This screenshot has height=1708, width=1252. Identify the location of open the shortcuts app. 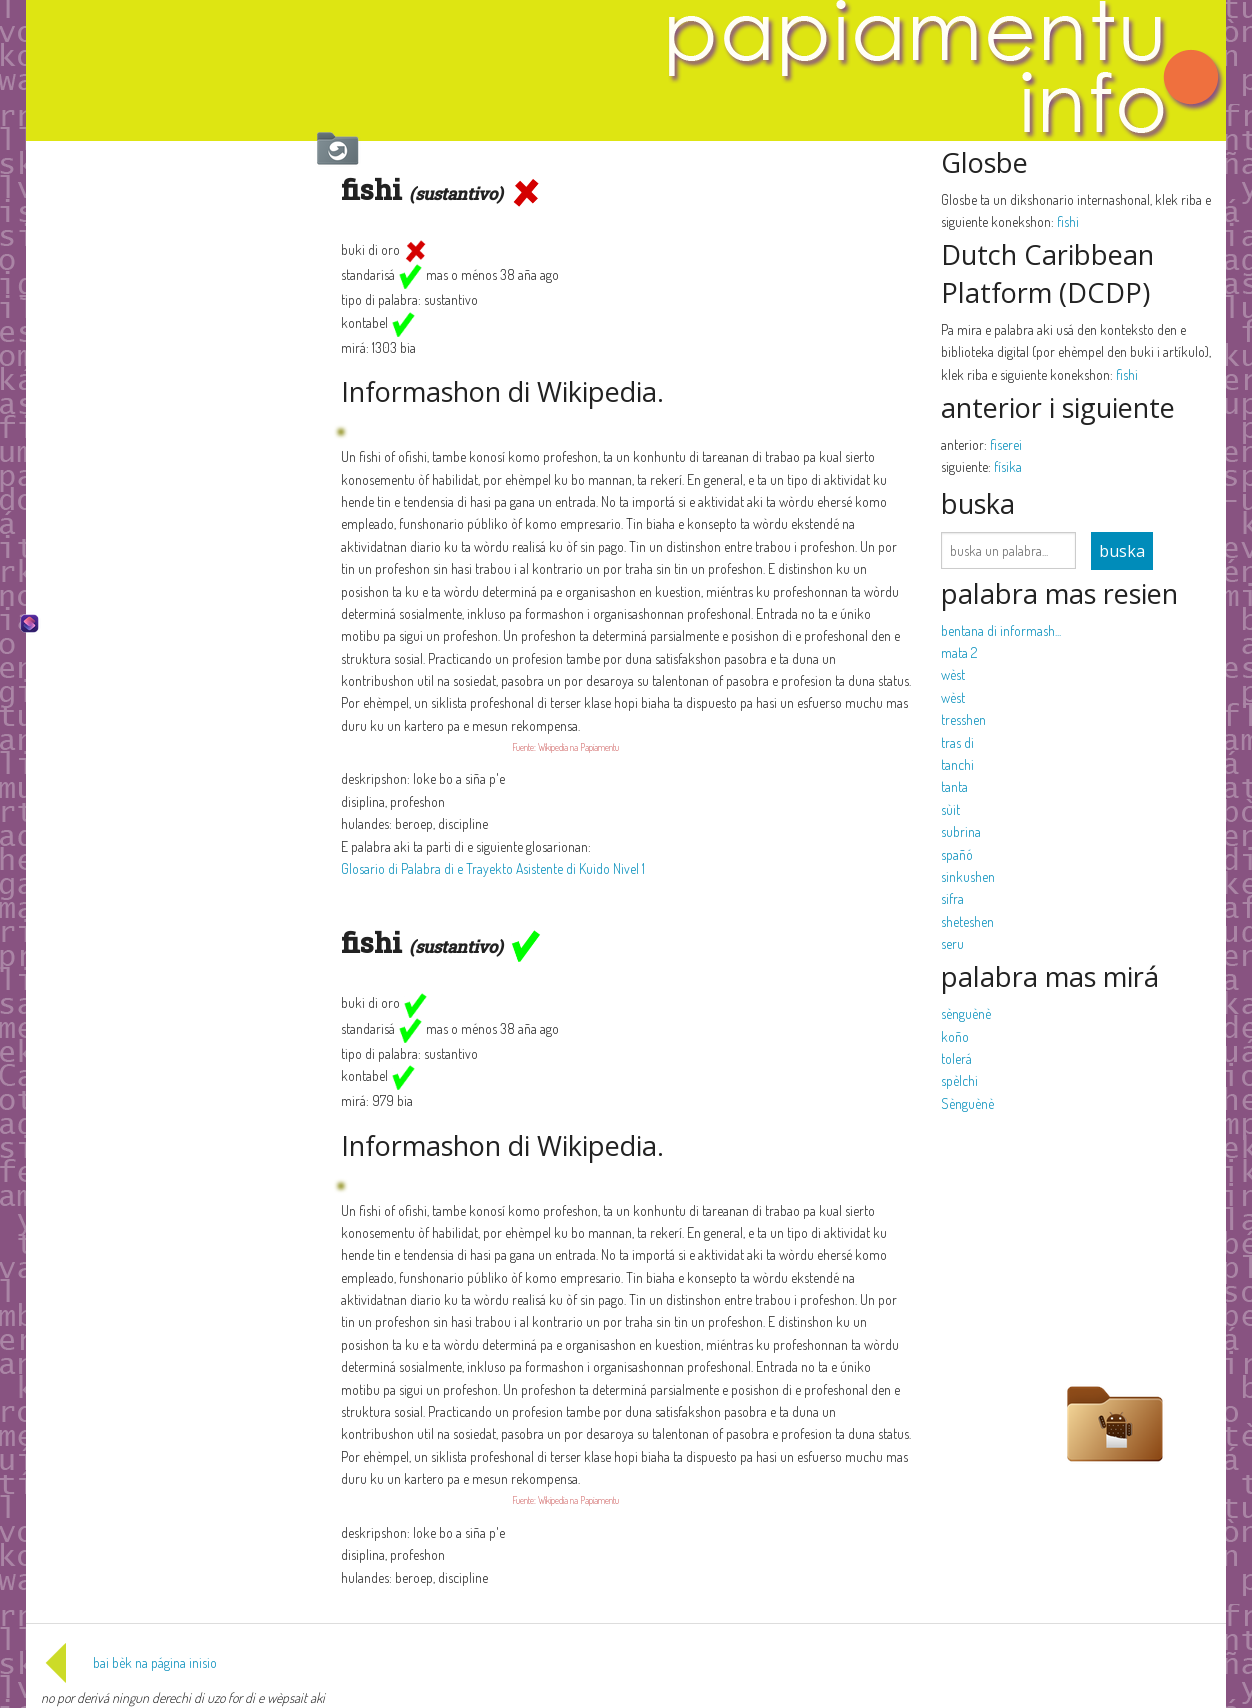
(29, 623).